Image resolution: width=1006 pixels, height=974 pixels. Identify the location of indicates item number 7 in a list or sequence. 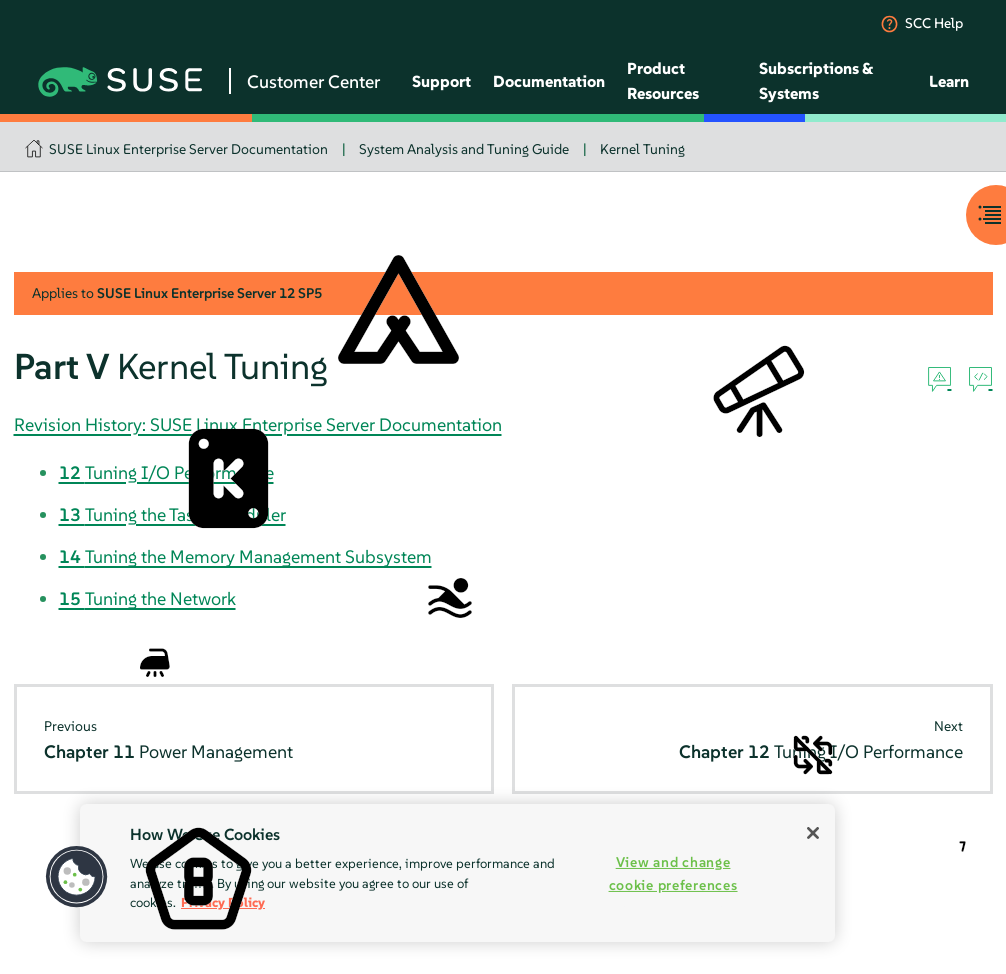
(962, 846).